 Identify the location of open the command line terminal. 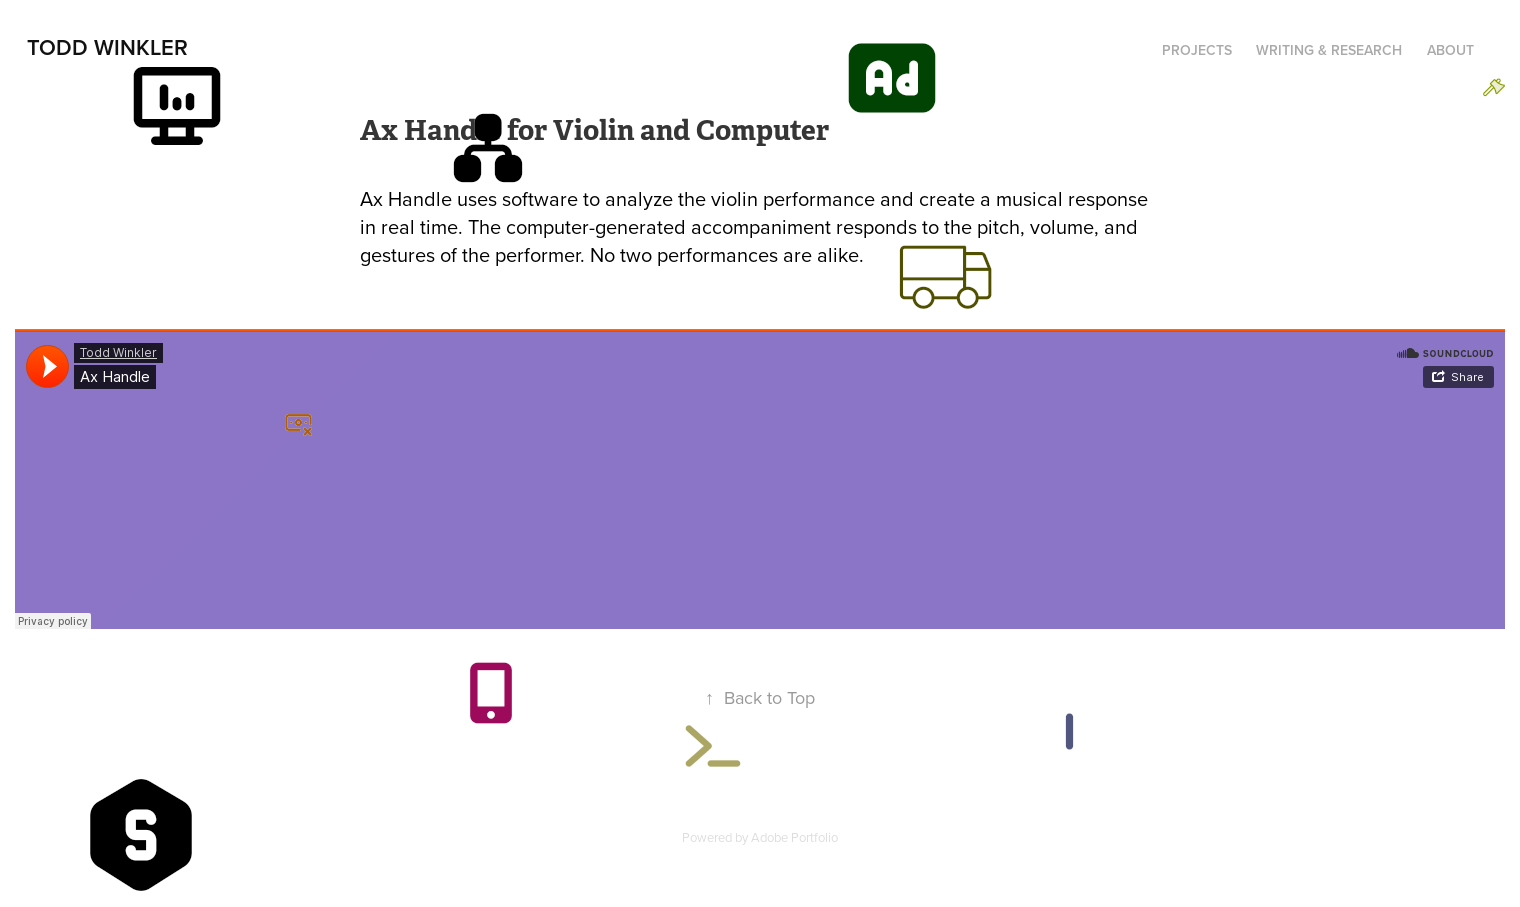
(713, 746).